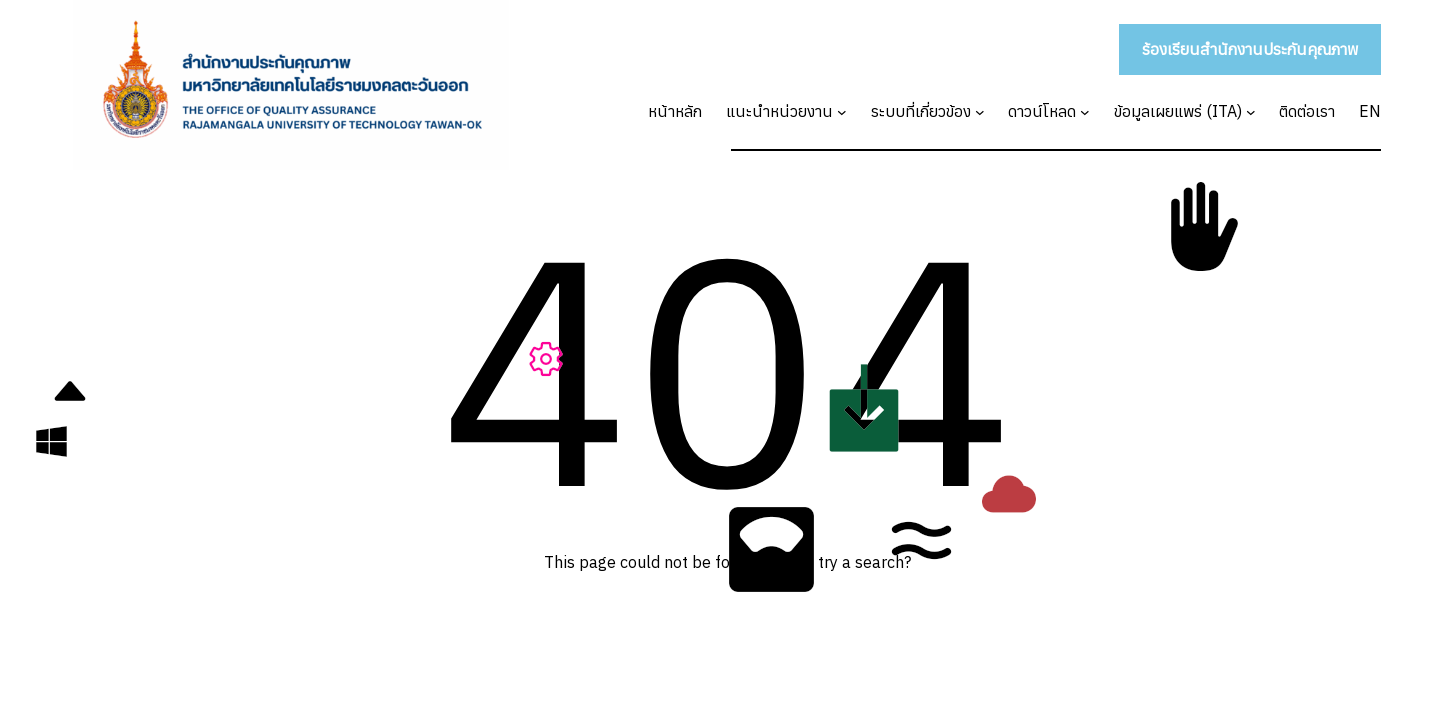 The image size is (1454, 720). Describe the element at coordinates (864, 408) in the screenshot. I see `download a file to your device` at that location.